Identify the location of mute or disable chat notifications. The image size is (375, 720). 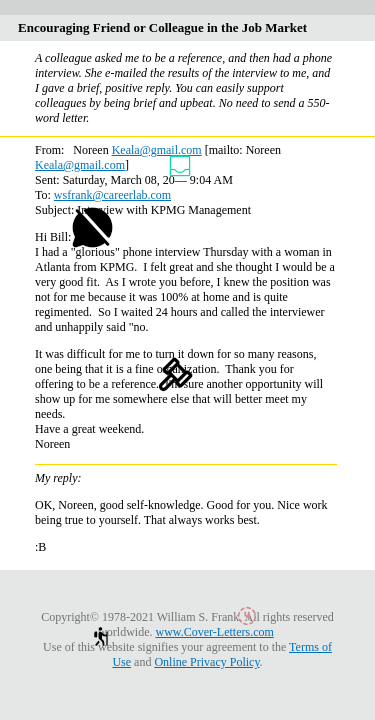
(92, 227).